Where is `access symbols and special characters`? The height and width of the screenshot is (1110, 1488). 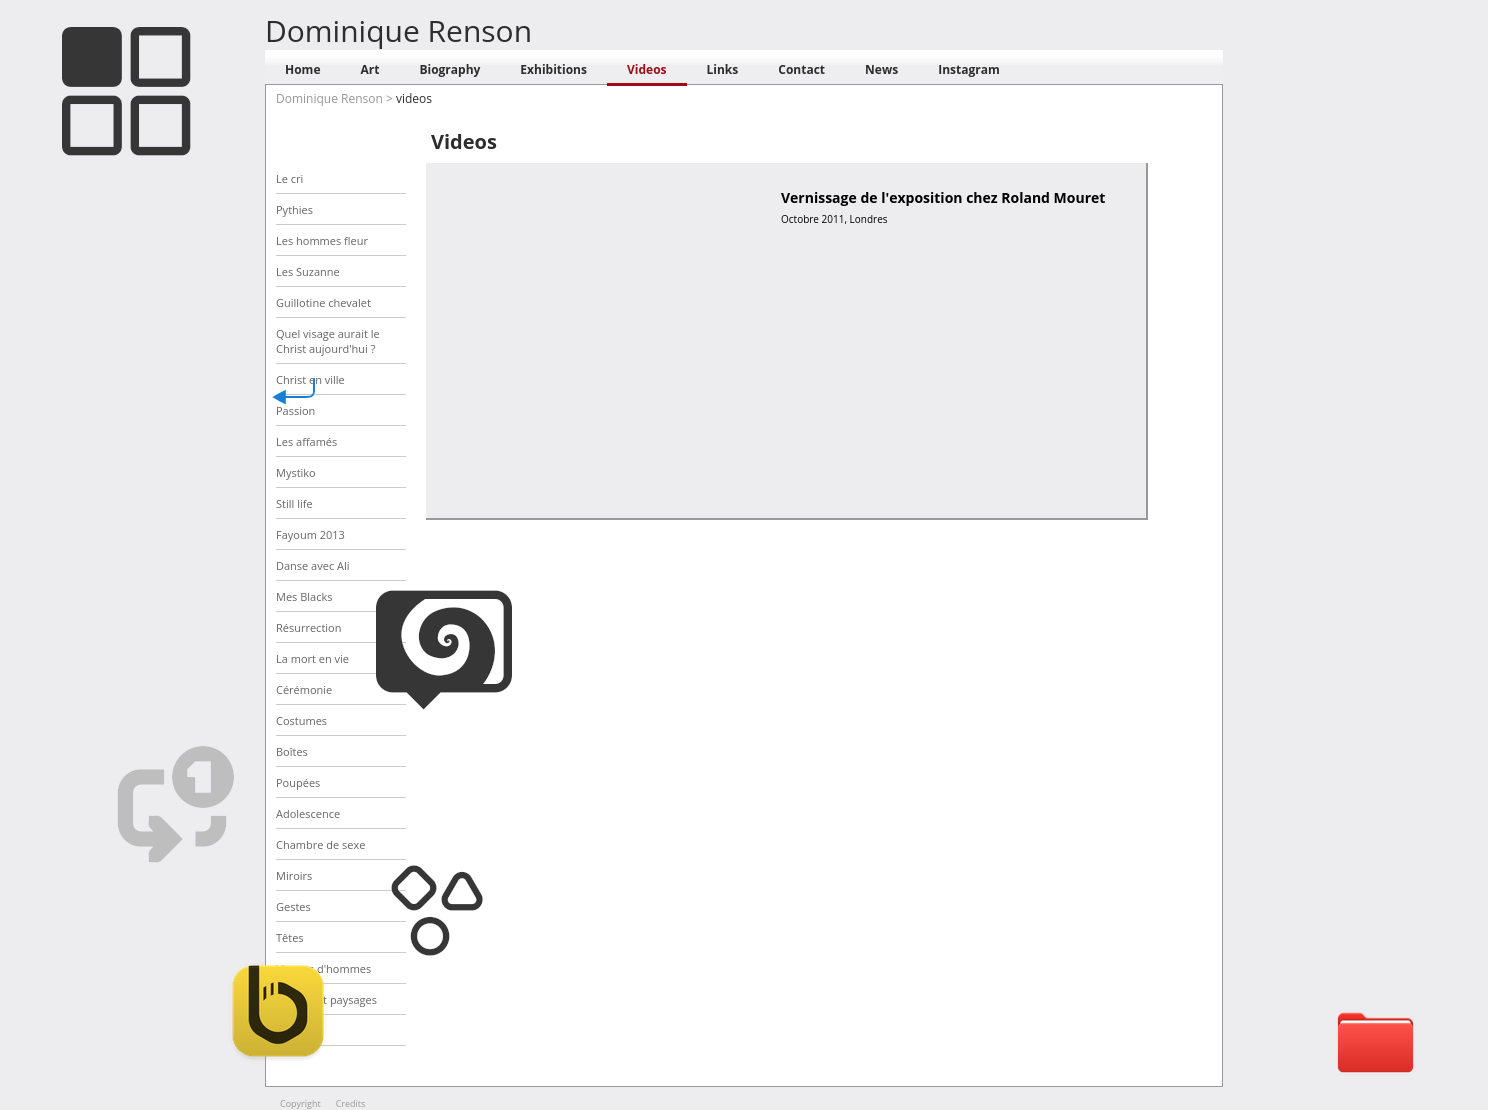 access symbols and special characters is located at coordinates (436, 910).